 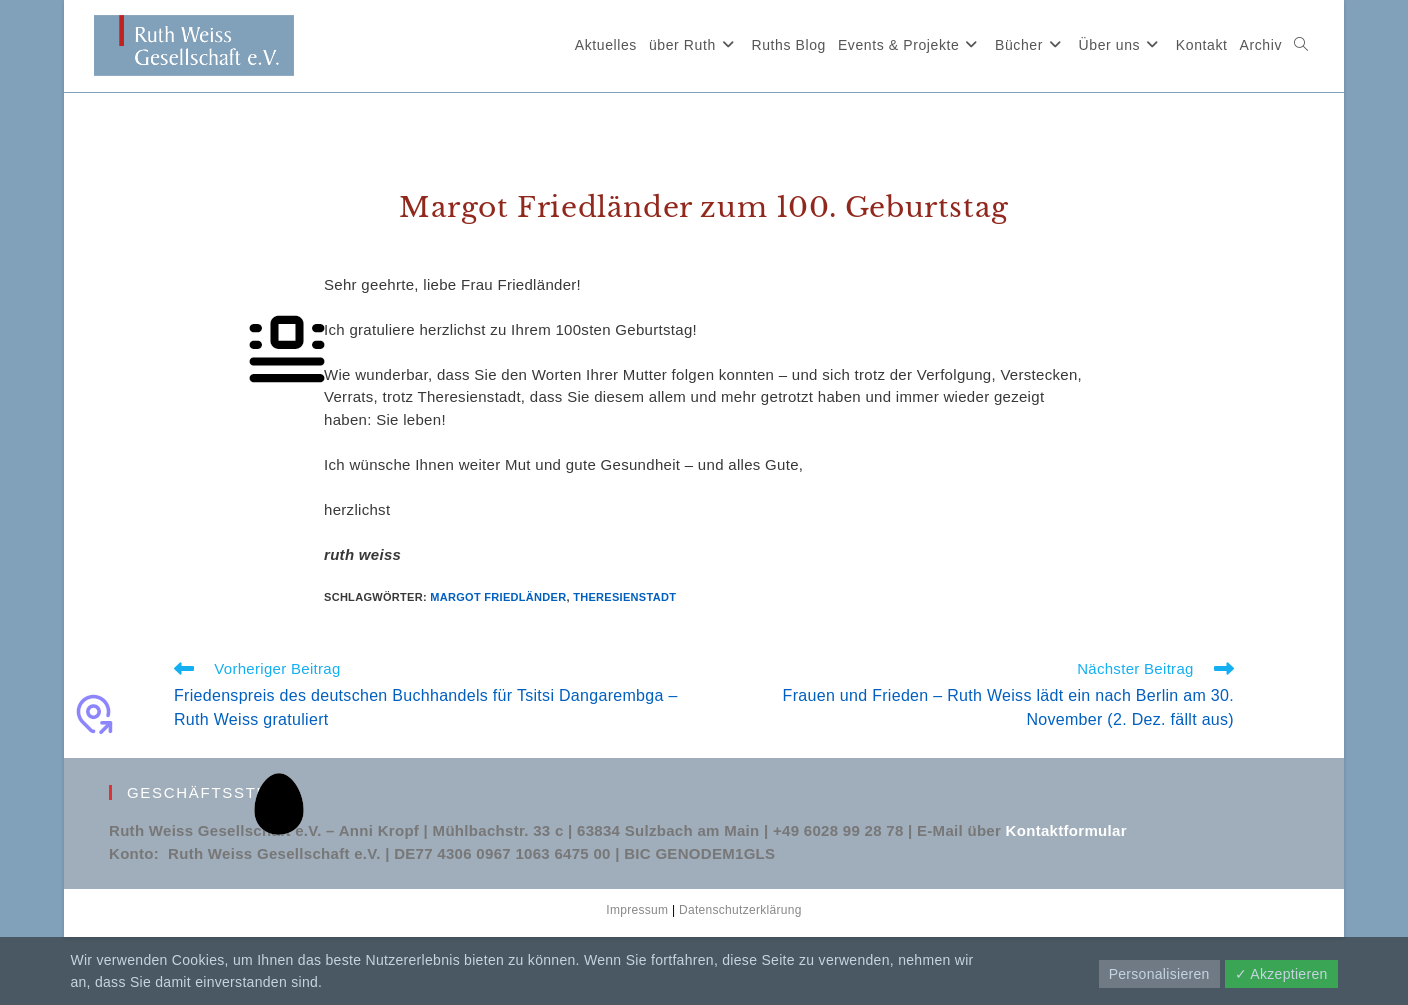 What do you see at coordinates (287, 349) in the screenshot?
I see `center-align an element within its container` at bounding box center [287, 349].